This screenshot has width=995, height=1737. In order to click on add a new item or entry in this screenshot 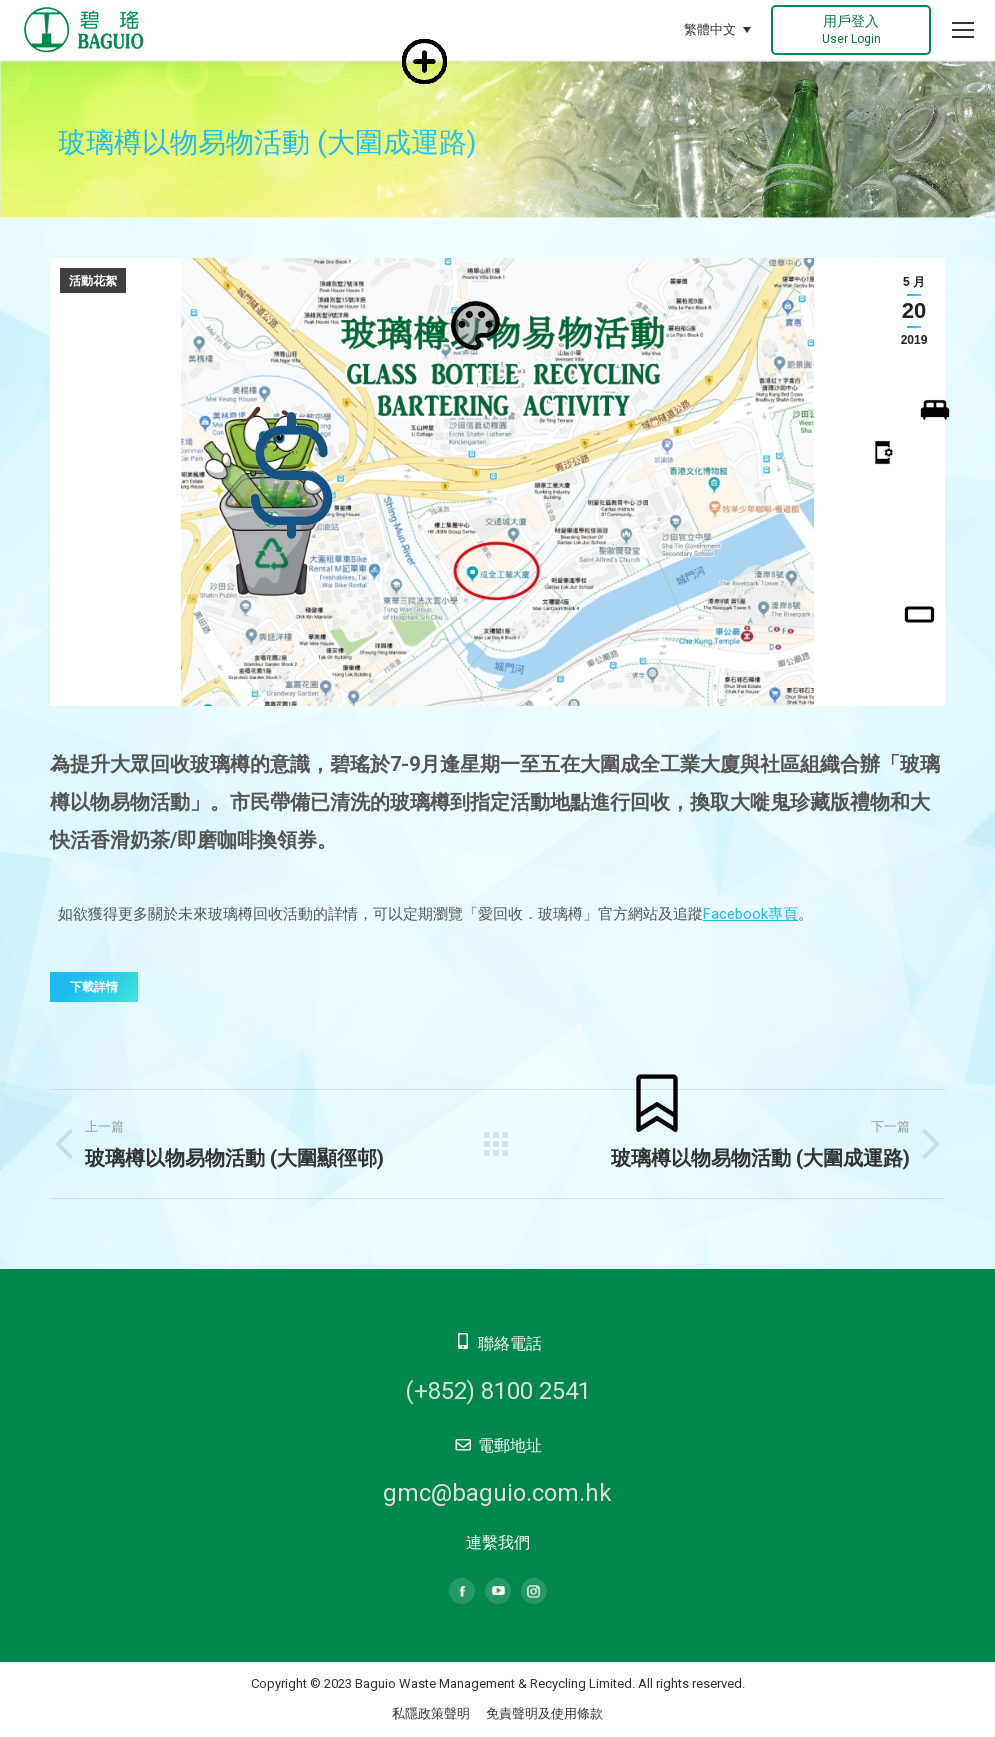, I will do `click(424, 61)`.